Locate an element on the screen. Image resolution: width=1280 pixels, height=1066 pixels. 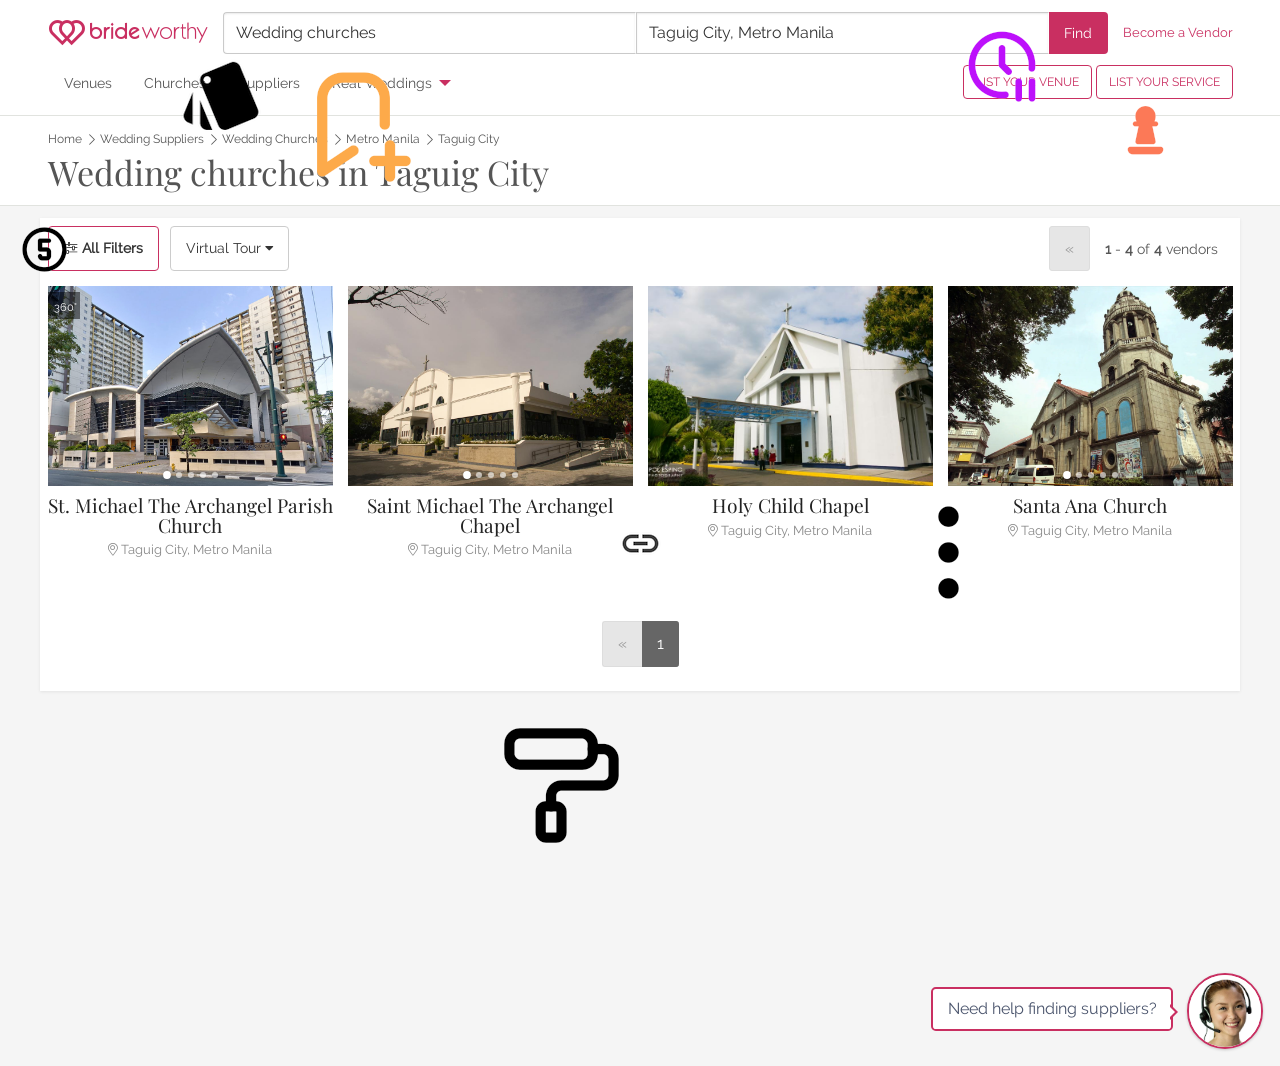
copy or share a link is located at coordinates (640, 543).